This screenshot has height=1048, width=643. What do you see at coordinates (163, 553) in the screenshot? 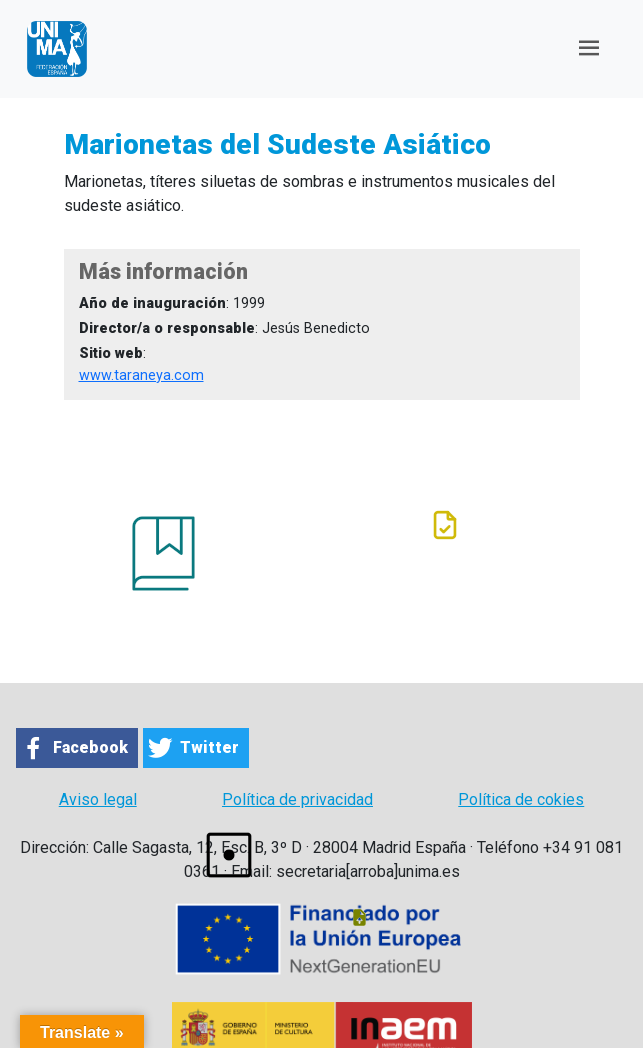
I see `access your bookmarked reading list` at bounding box center [163, 553].